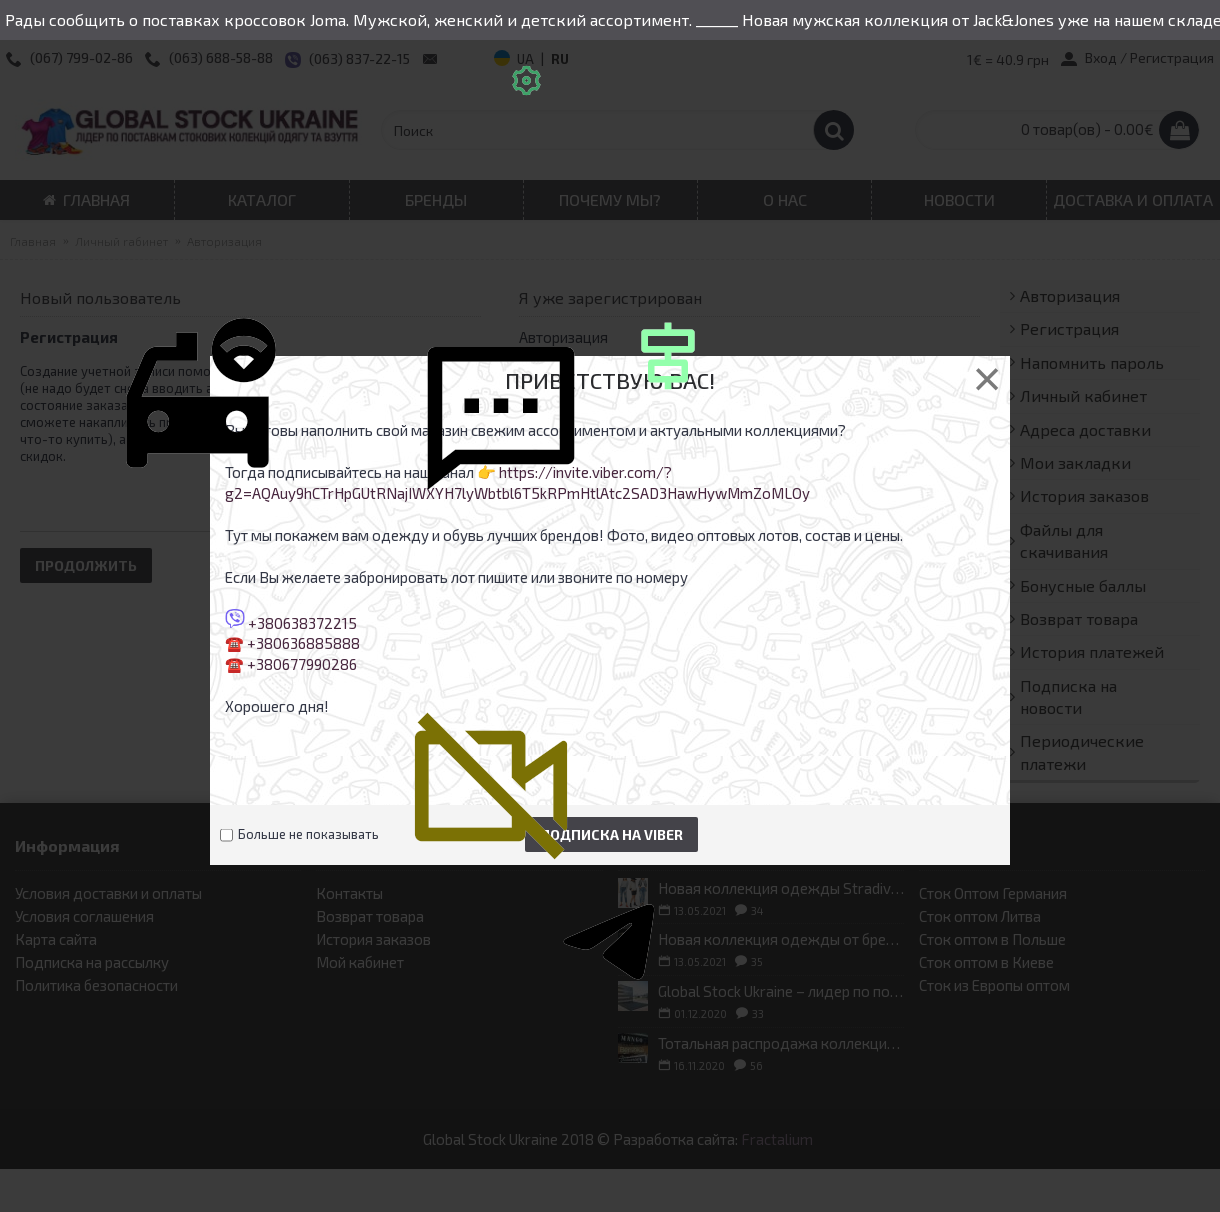  I want to click on align selected items to horizontal center, so click(668, 356).